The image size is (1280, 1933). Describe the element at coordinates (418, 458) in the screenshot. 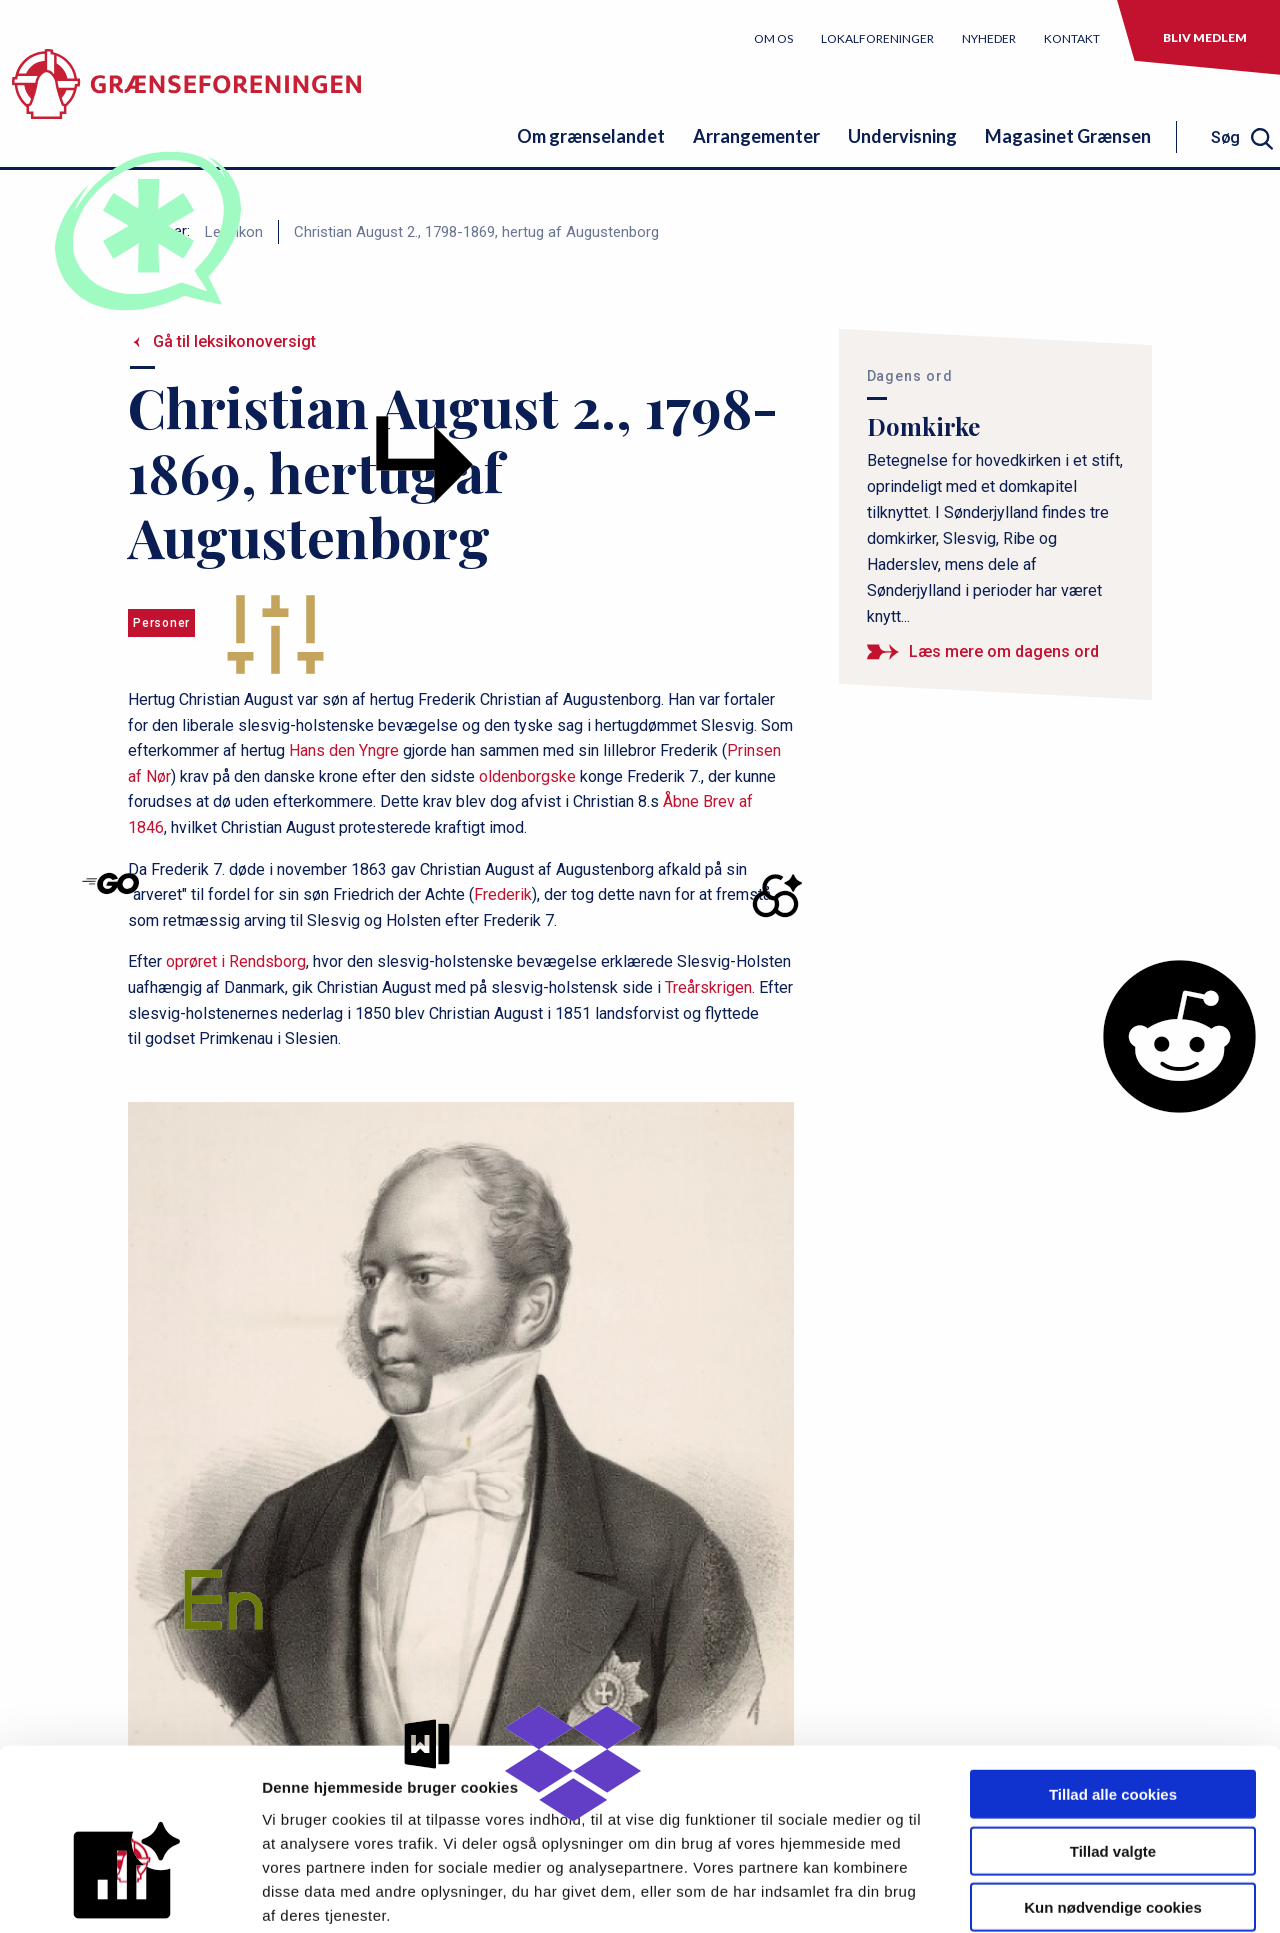

I see `reply to a message or comment` at that location.